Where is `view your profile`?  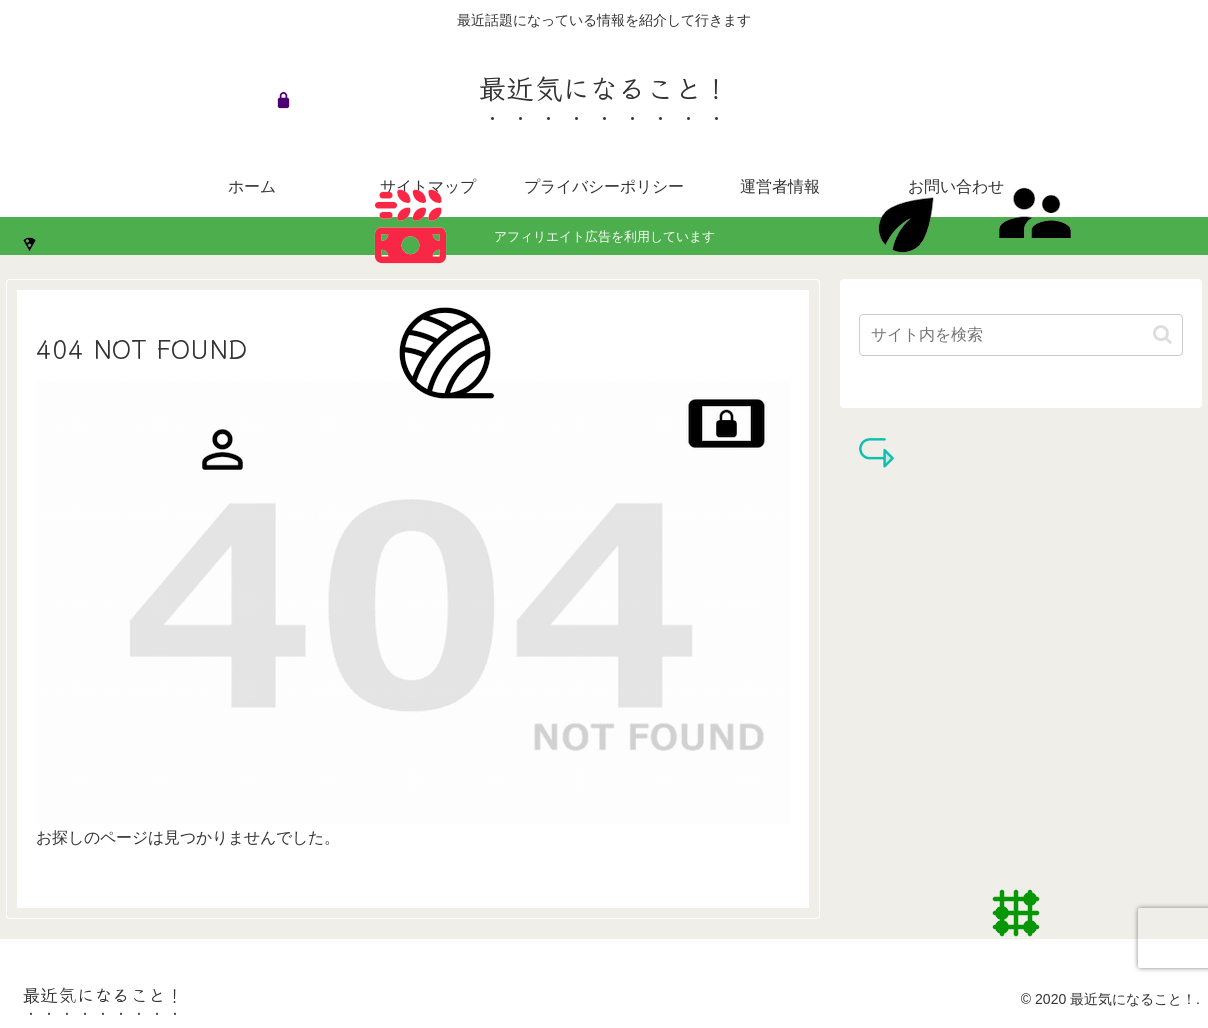 view your profile is located at coordinates (222, 449).